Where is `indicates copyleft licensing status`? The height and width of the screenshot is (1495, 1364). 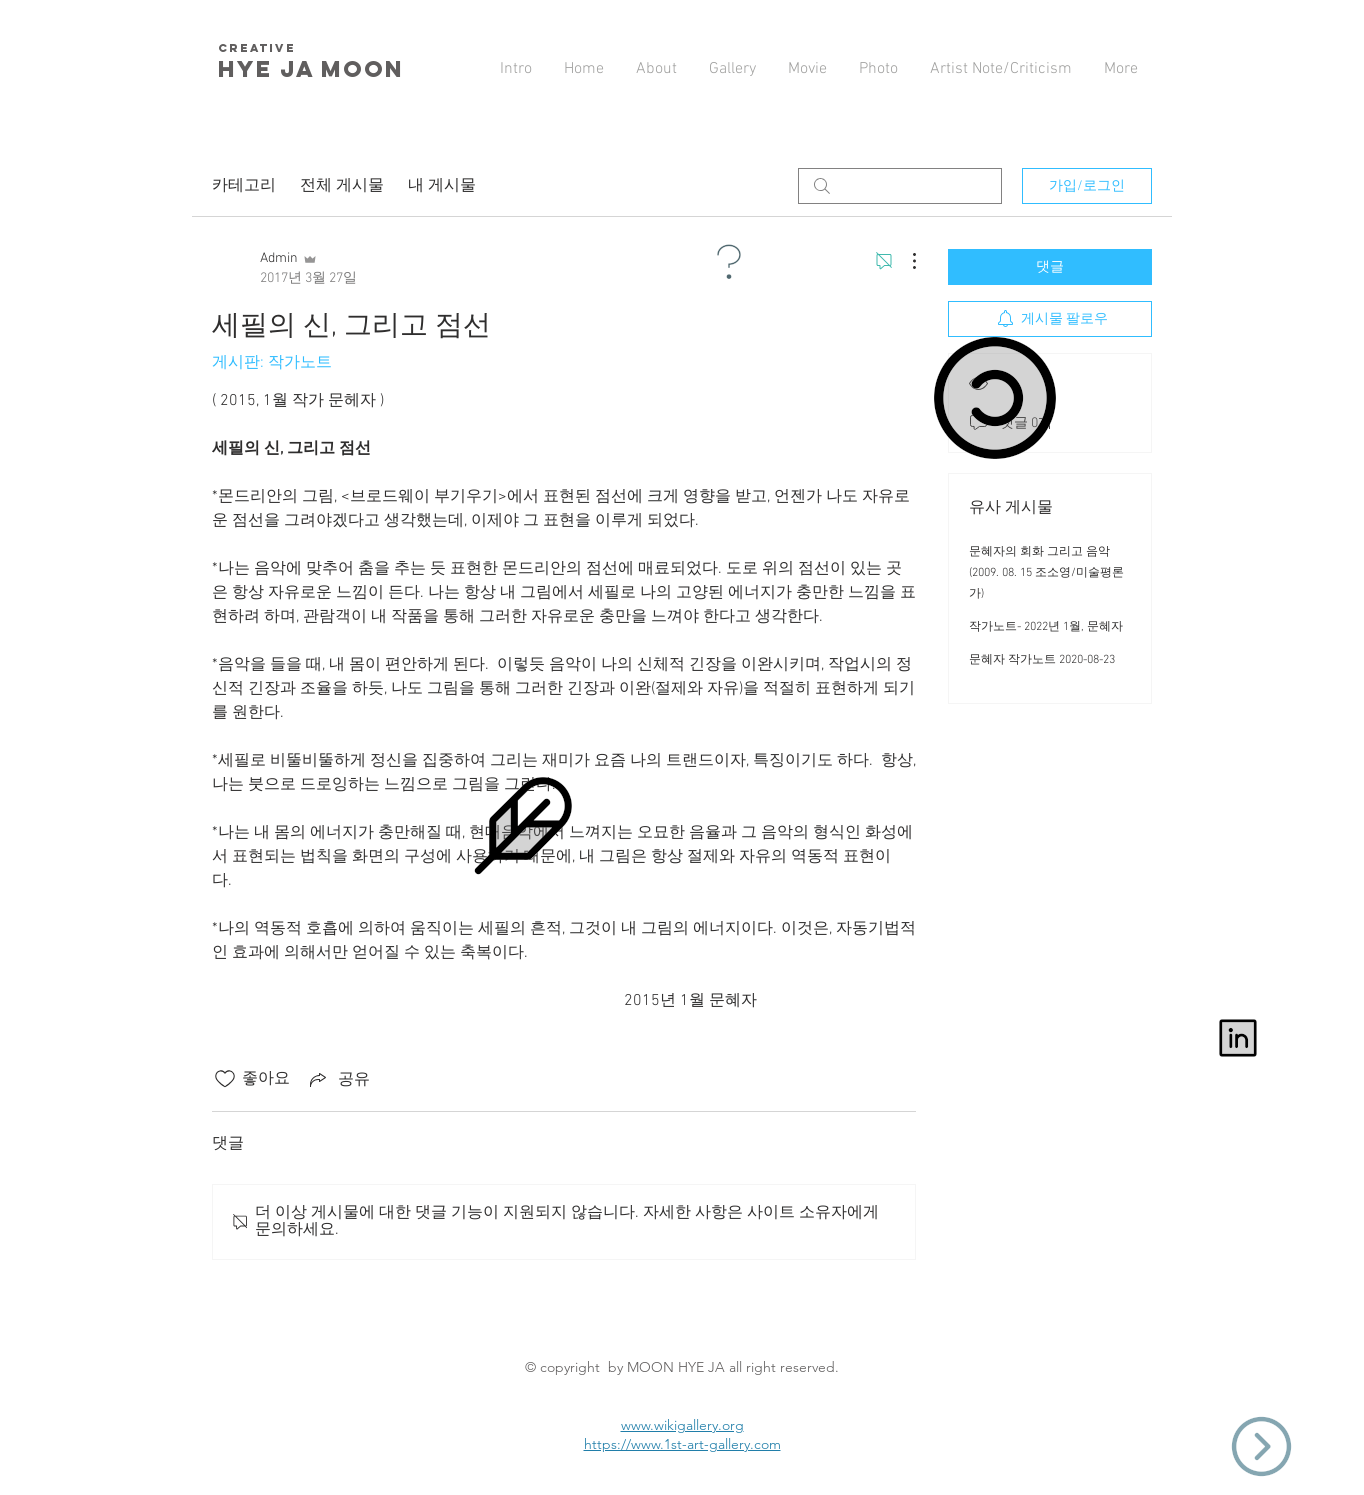
indicates copyleft licensing status is located at coordinates (995, 398).